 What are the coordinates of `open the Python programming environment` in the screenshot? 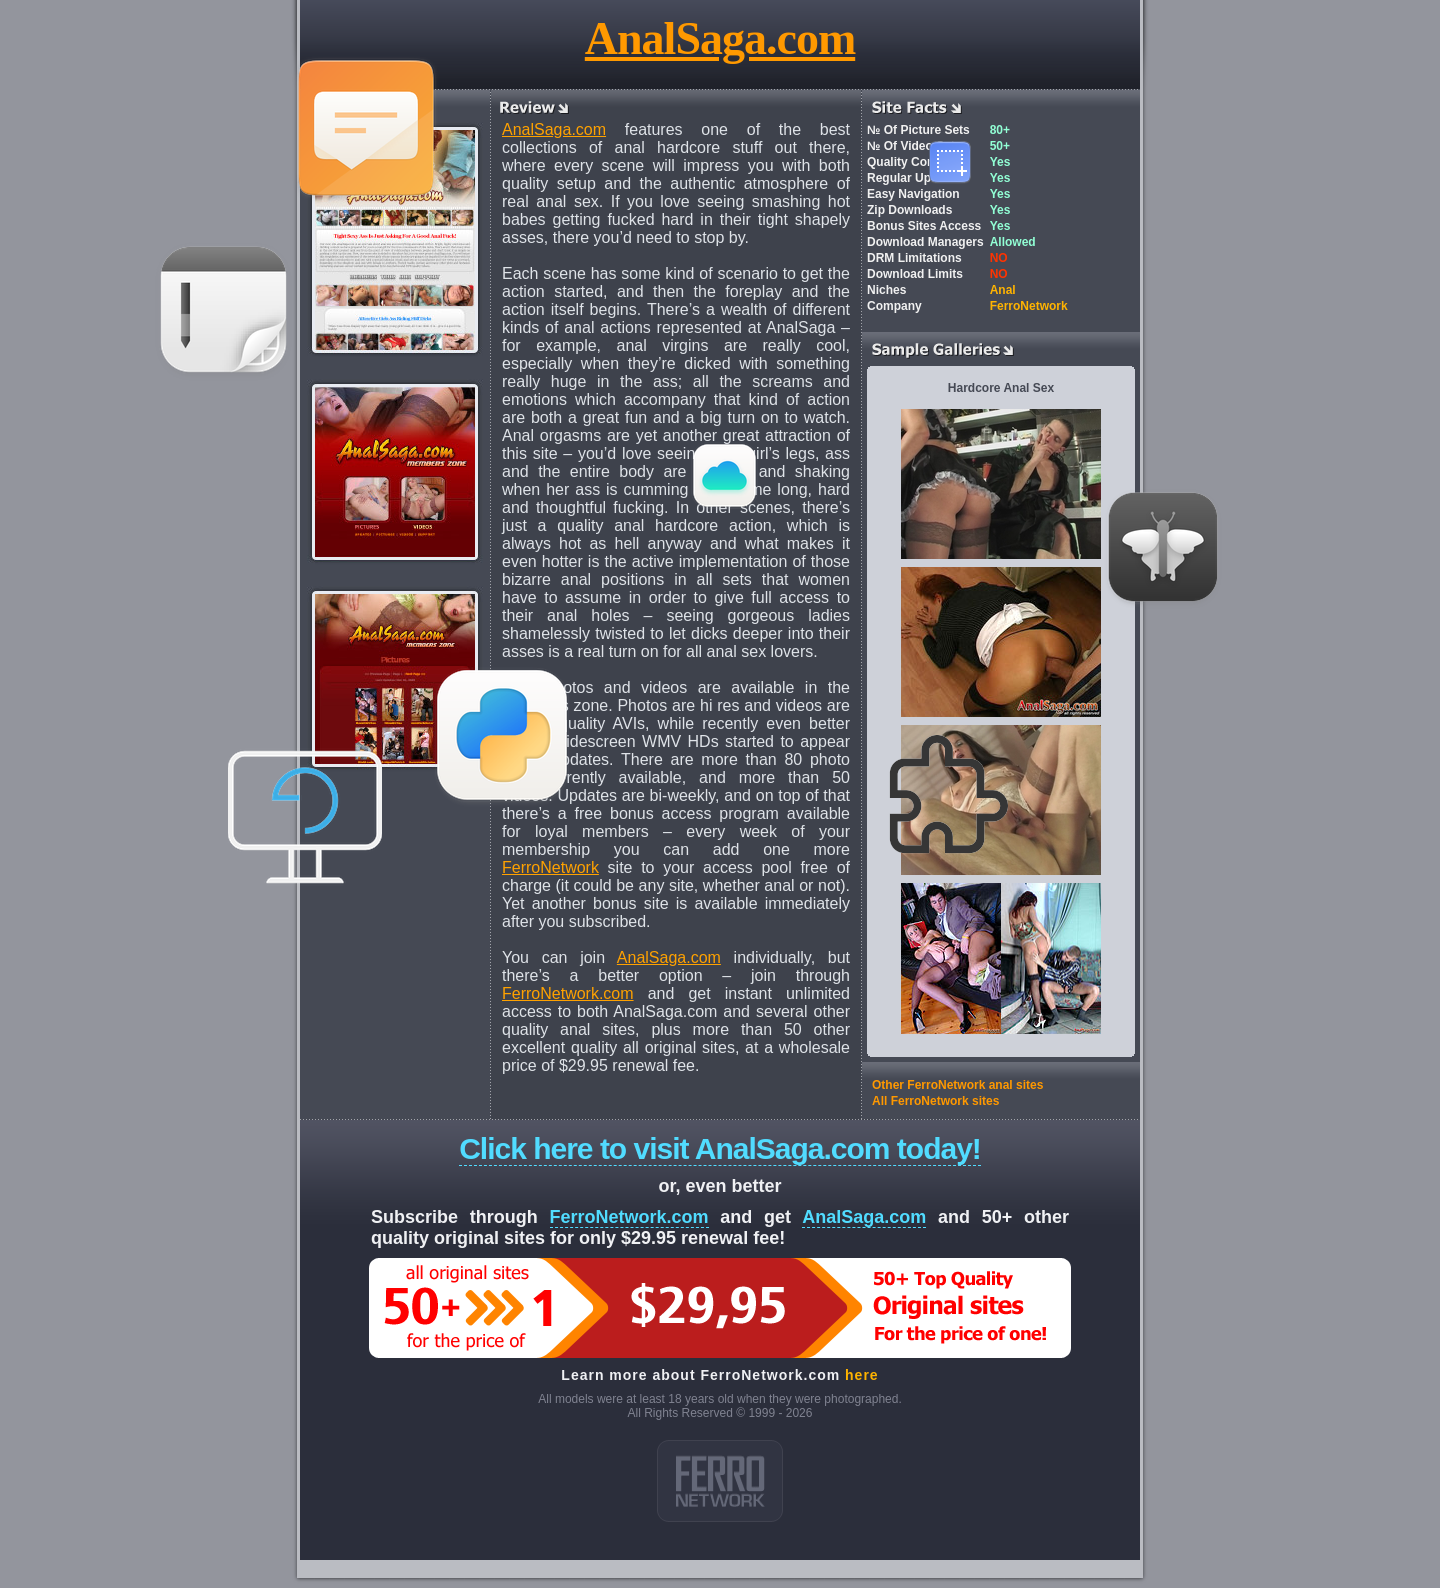 It's located at (502, 735).